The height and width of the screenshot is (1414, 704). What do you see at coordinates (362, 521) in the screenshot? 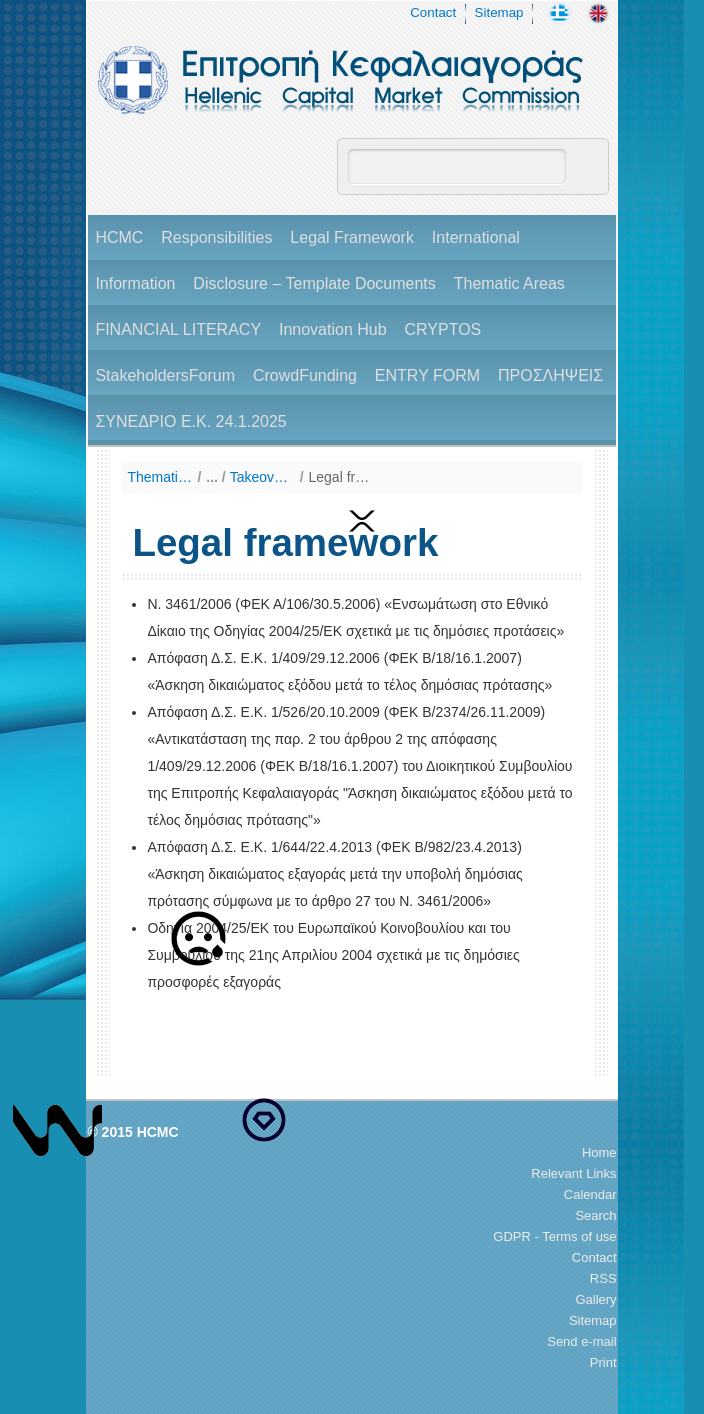
I see `xrp cryptocurrency logo` at bounding box center [362, 521].